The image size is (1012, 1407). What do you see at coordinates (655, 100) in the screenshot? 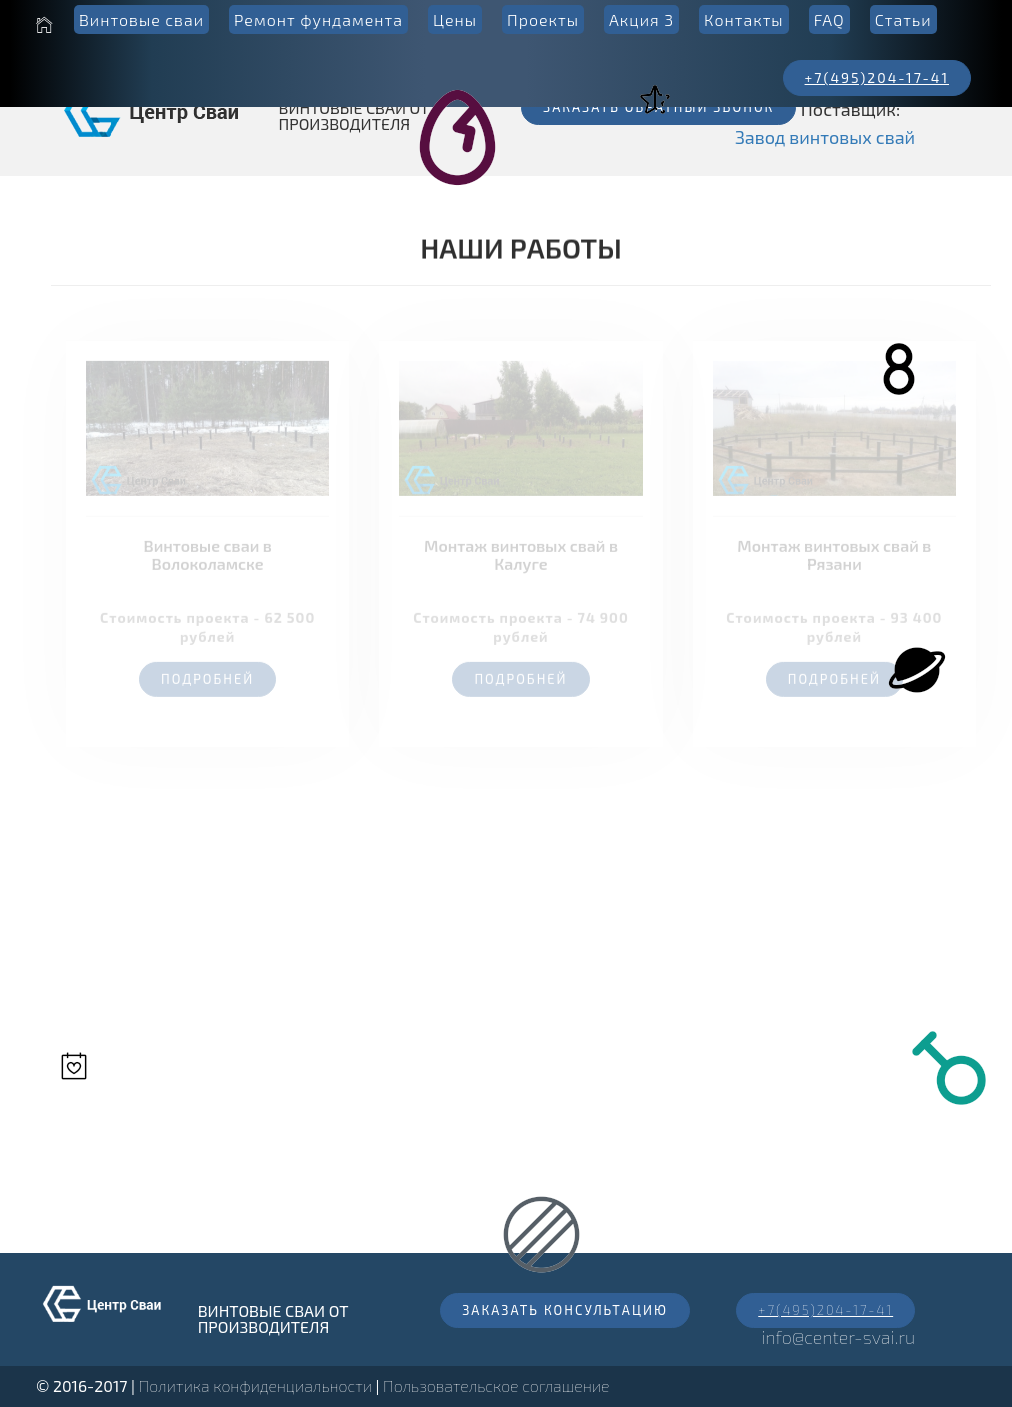
I see `indicates a partial or half rating` at bounding box center [655, 100].